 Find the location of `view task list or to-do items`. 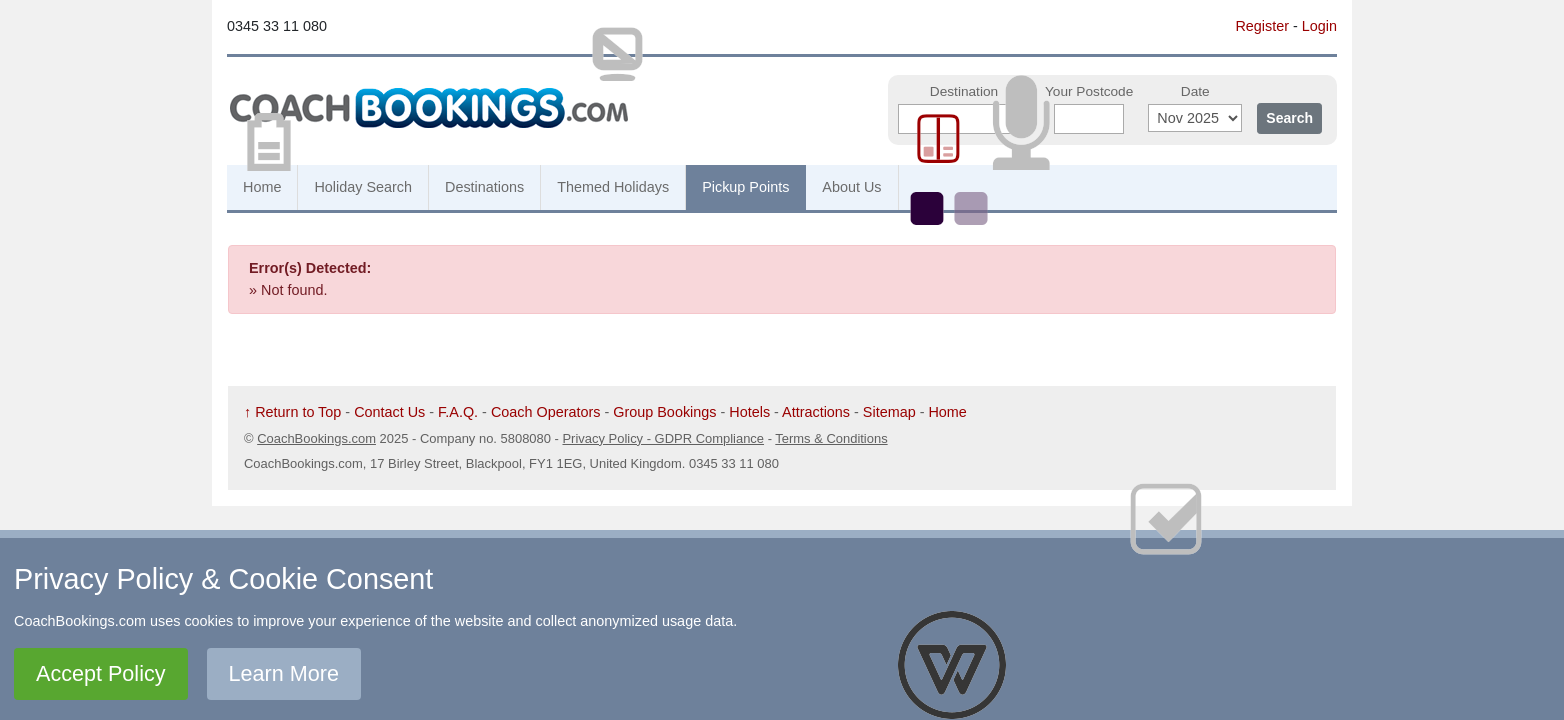

view task list or to-do items is located at coordinates (949, 214).